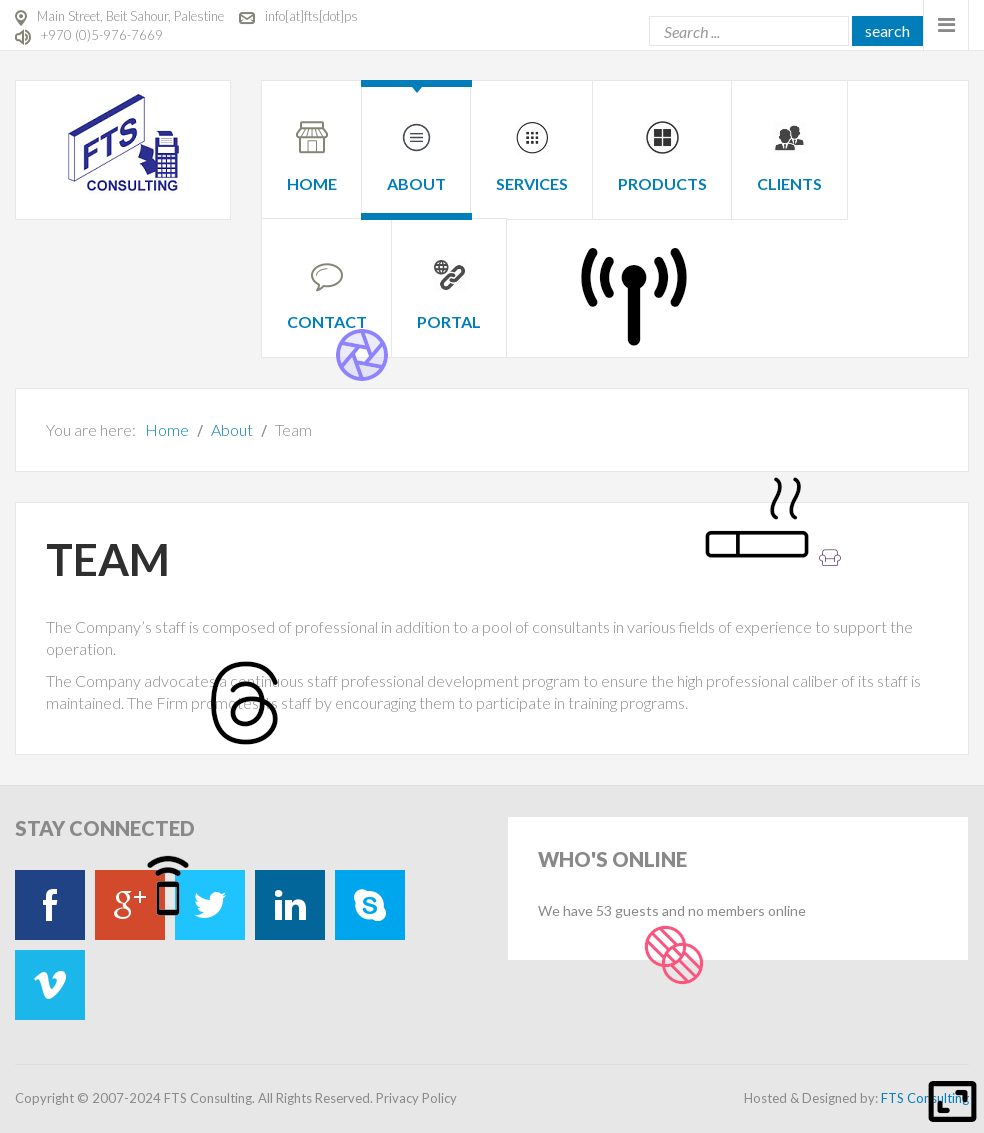 This screenshot has height=1133, width=984. I want to click on merge or combine selected elements, so click(674, 955).